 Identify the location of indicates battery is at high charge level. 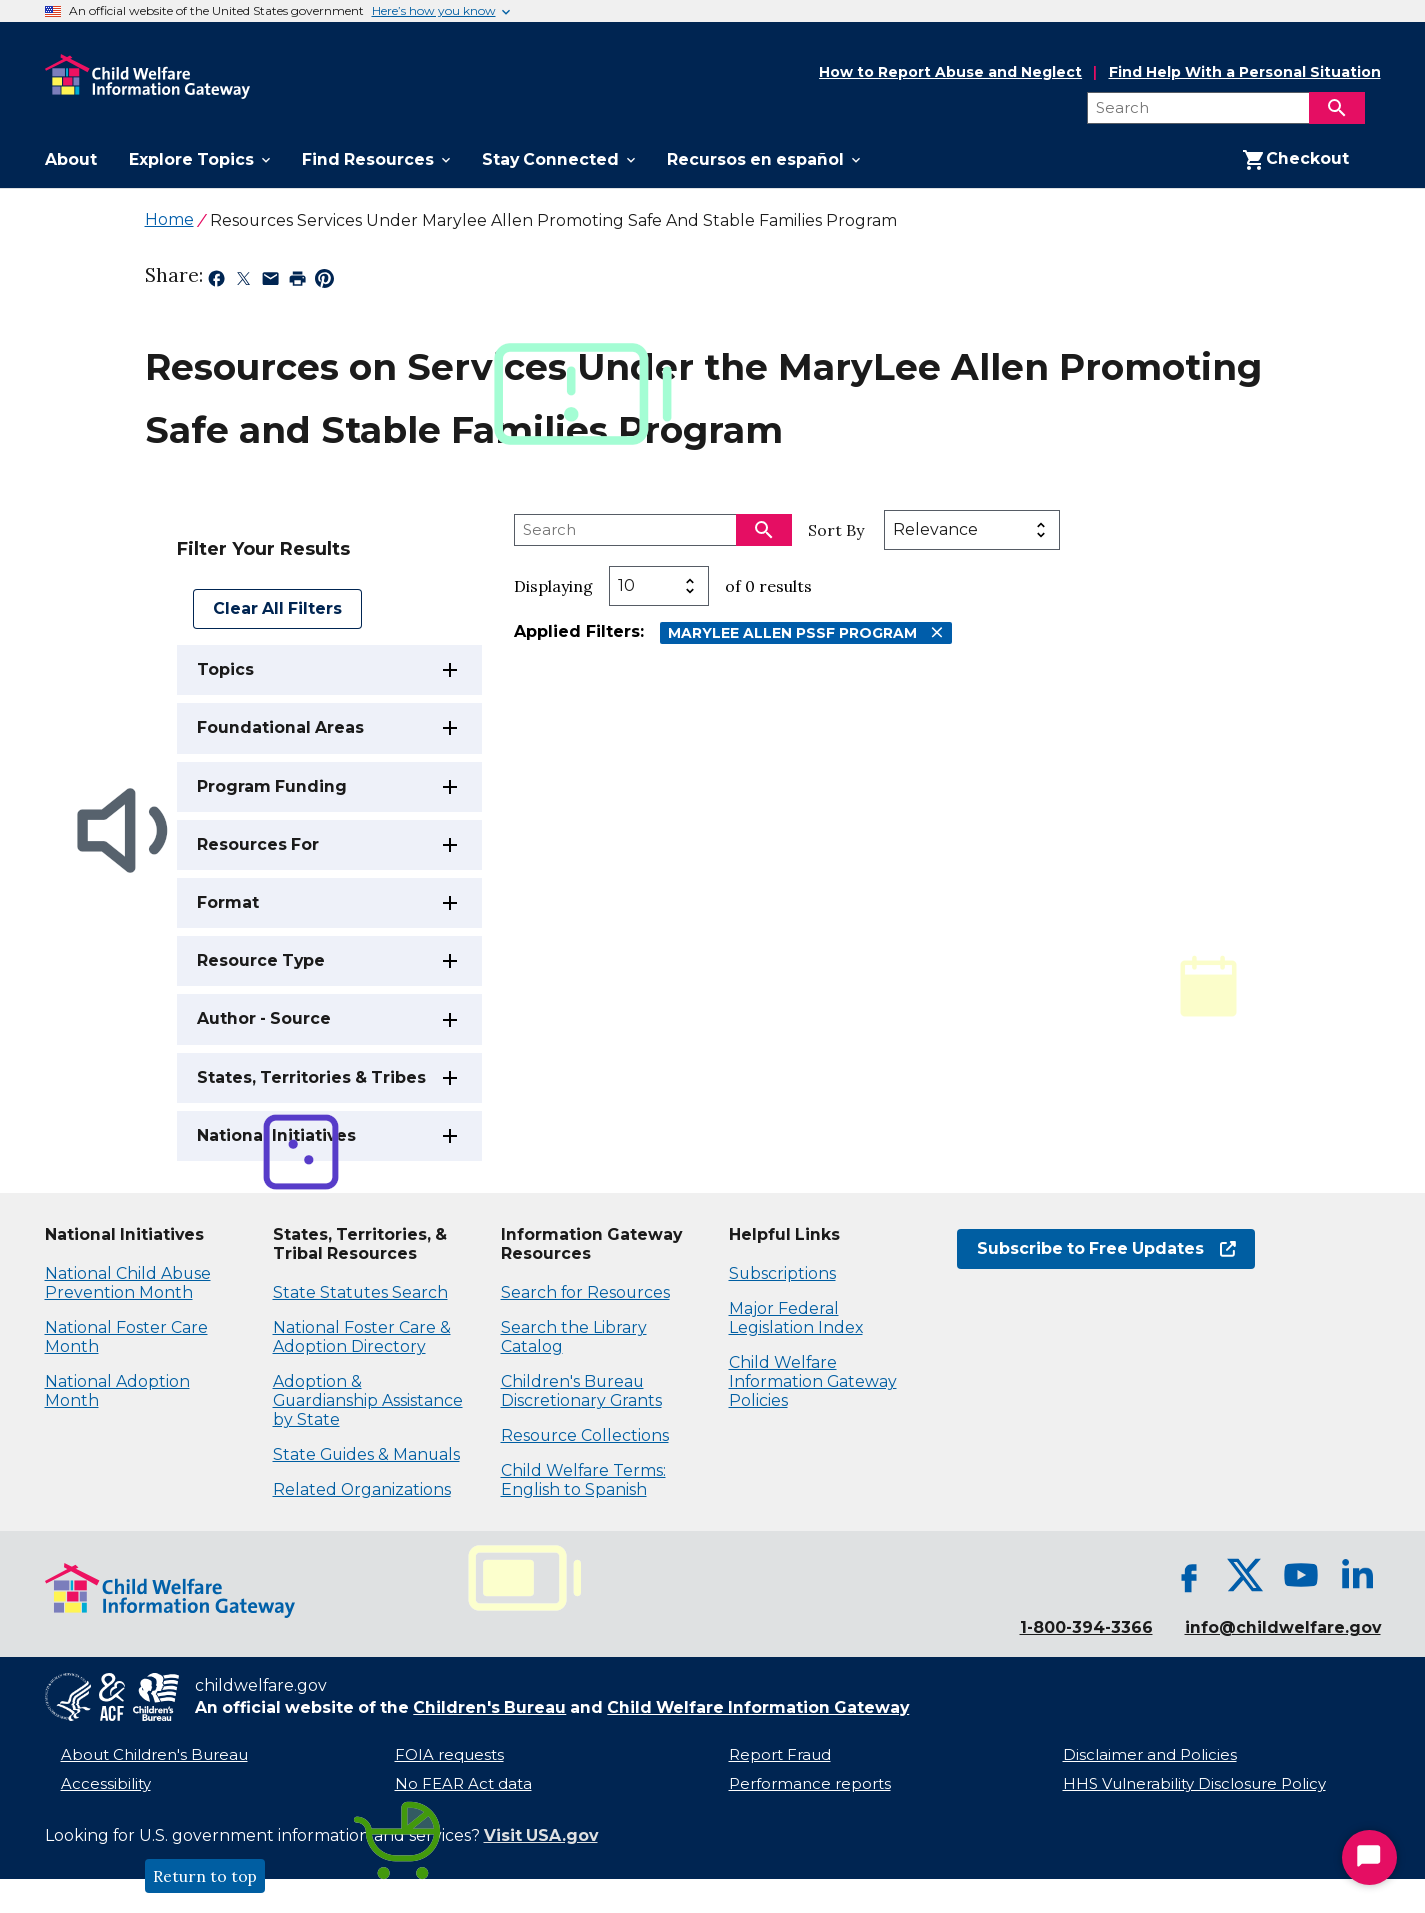
(523, 1578).